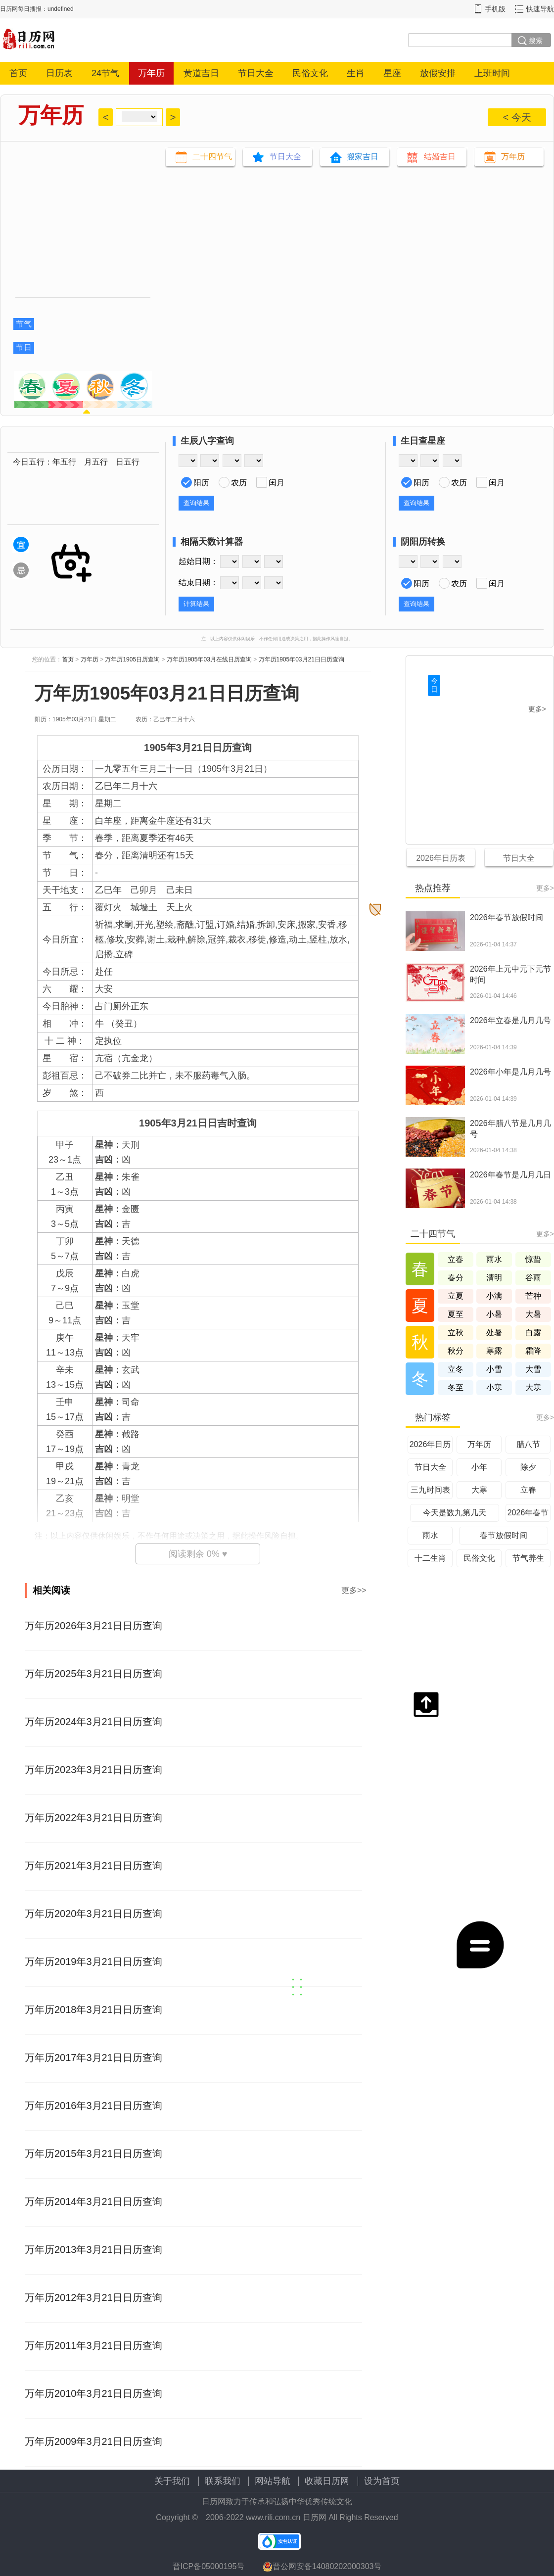  Describe the element at coordinates (297, 1987) in the screenshot. I see `drag to reorder items in a list` at that location.